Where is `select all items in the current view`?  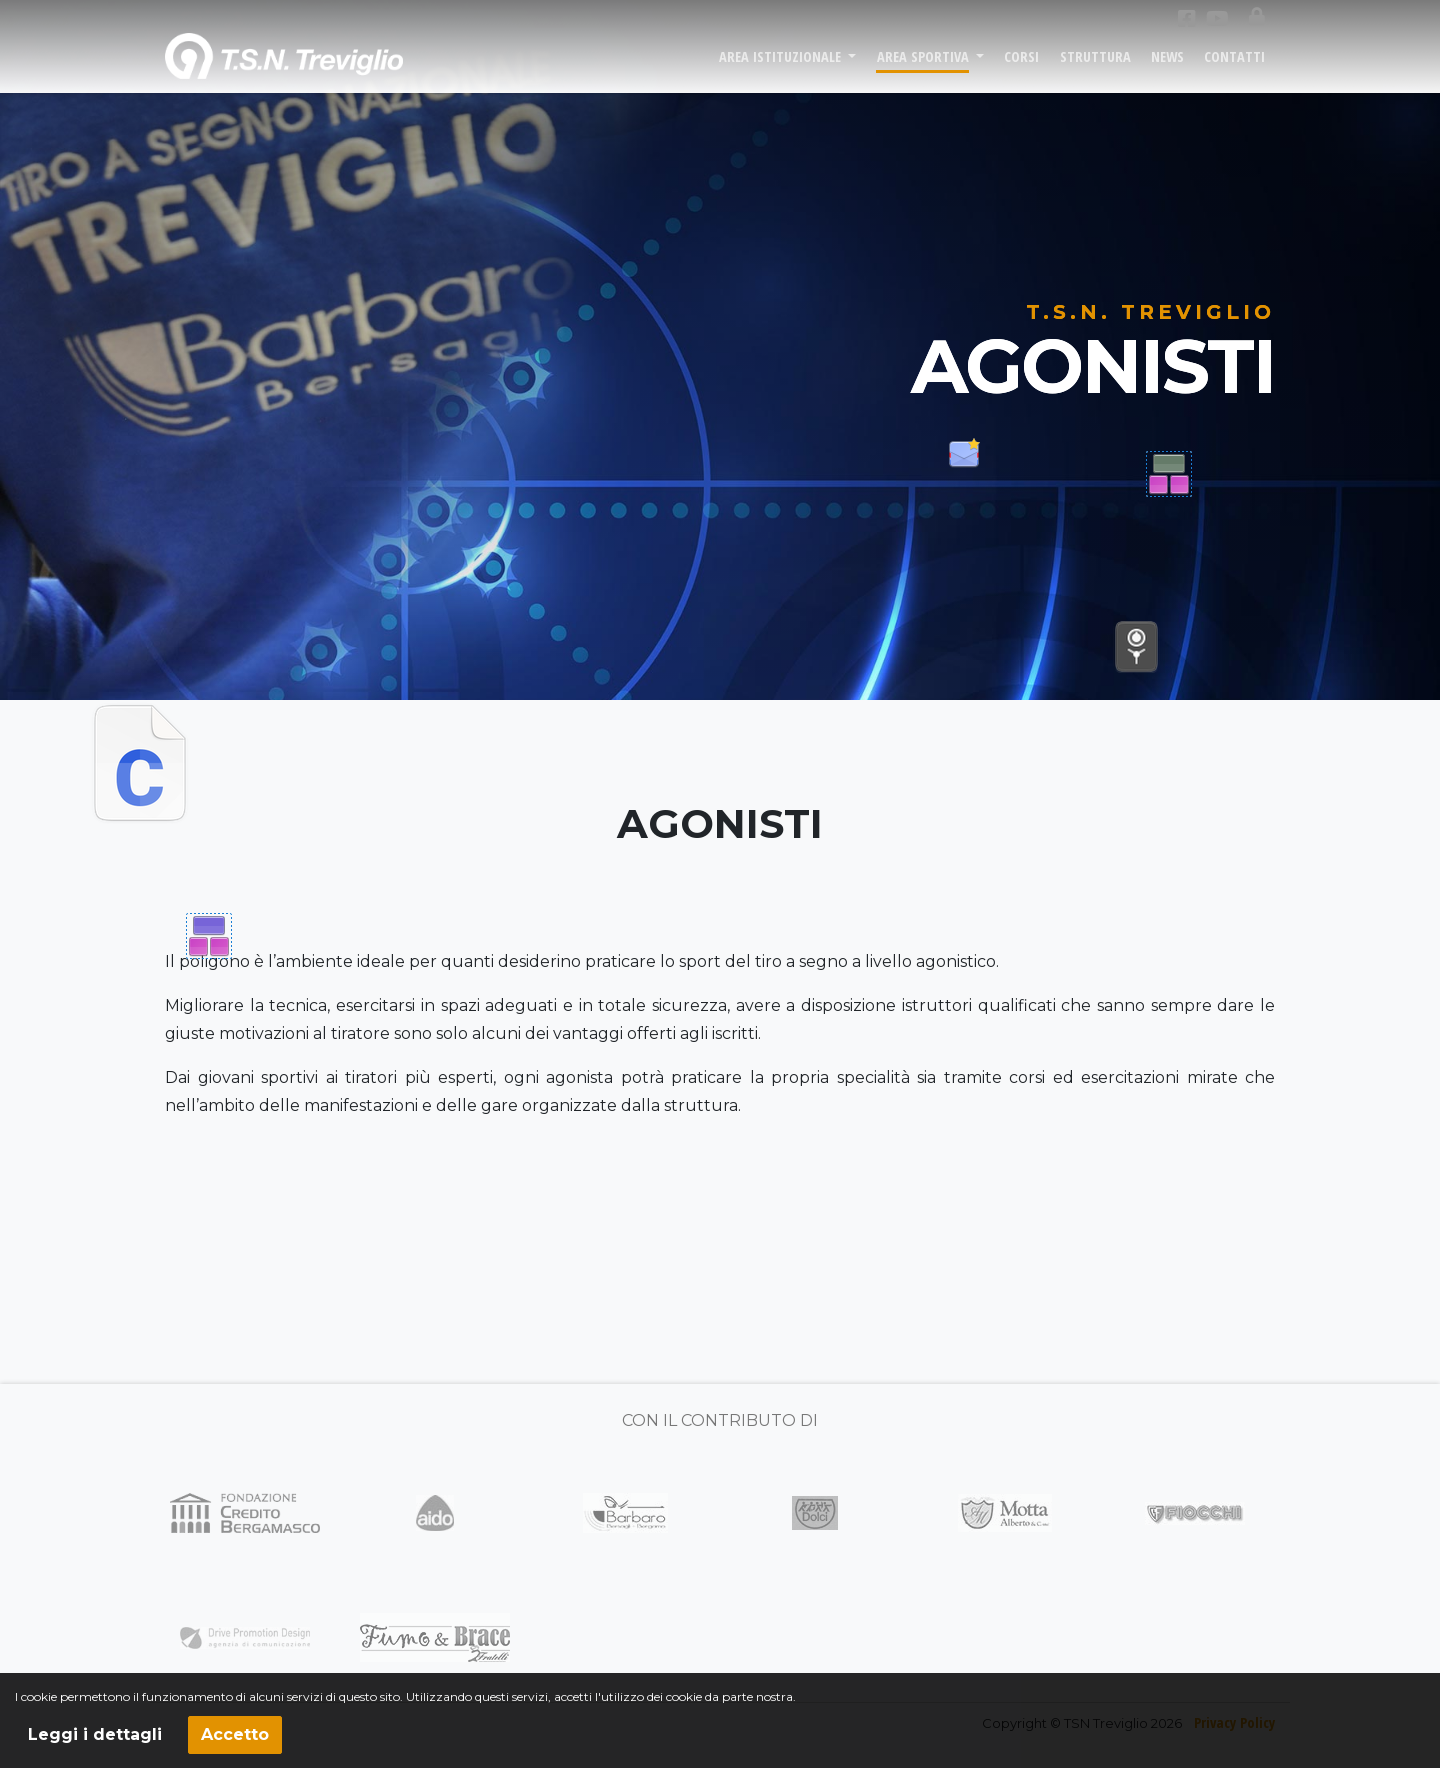
select all items in the current view is located at coordinates (209, 936).